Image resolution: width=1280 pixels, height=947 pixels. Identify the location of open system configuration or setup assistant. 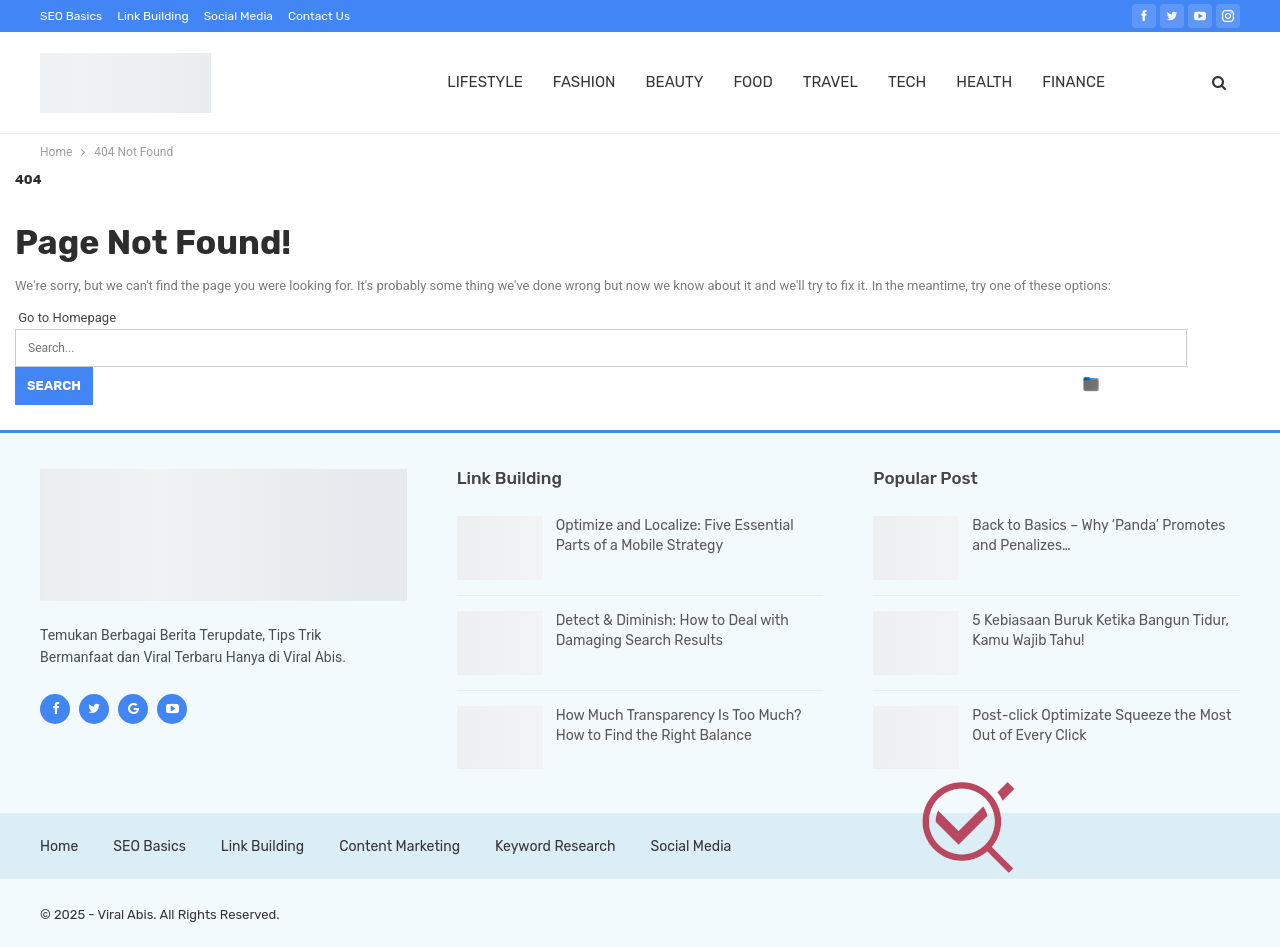
(968, 827).